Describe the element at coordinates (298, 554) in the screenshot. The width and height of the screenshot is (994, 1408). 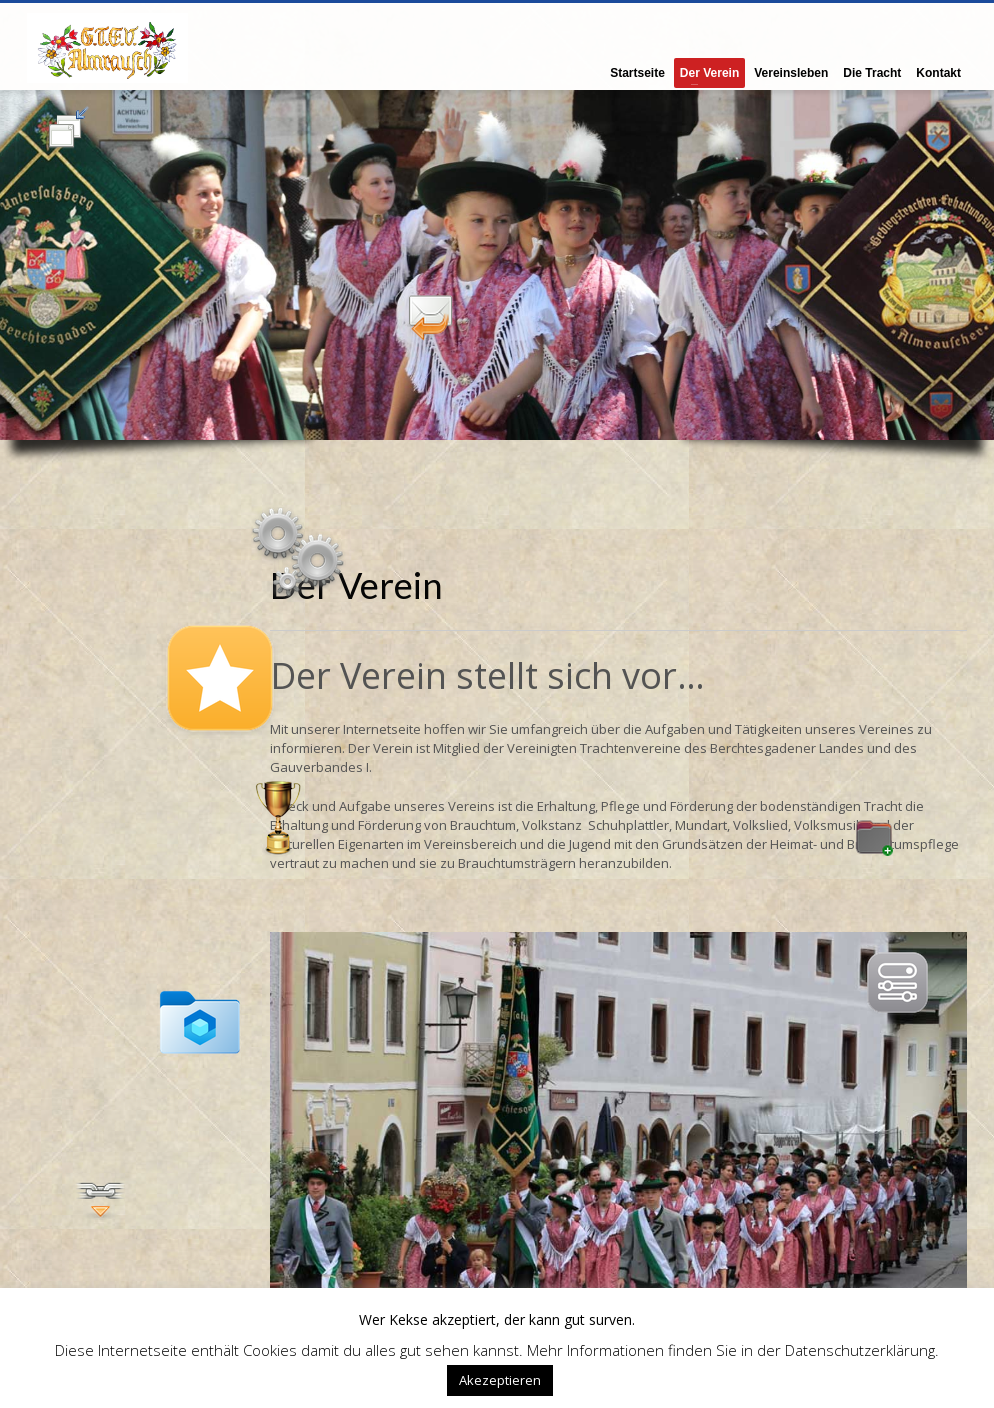
I see `run a system process or script` at that location.